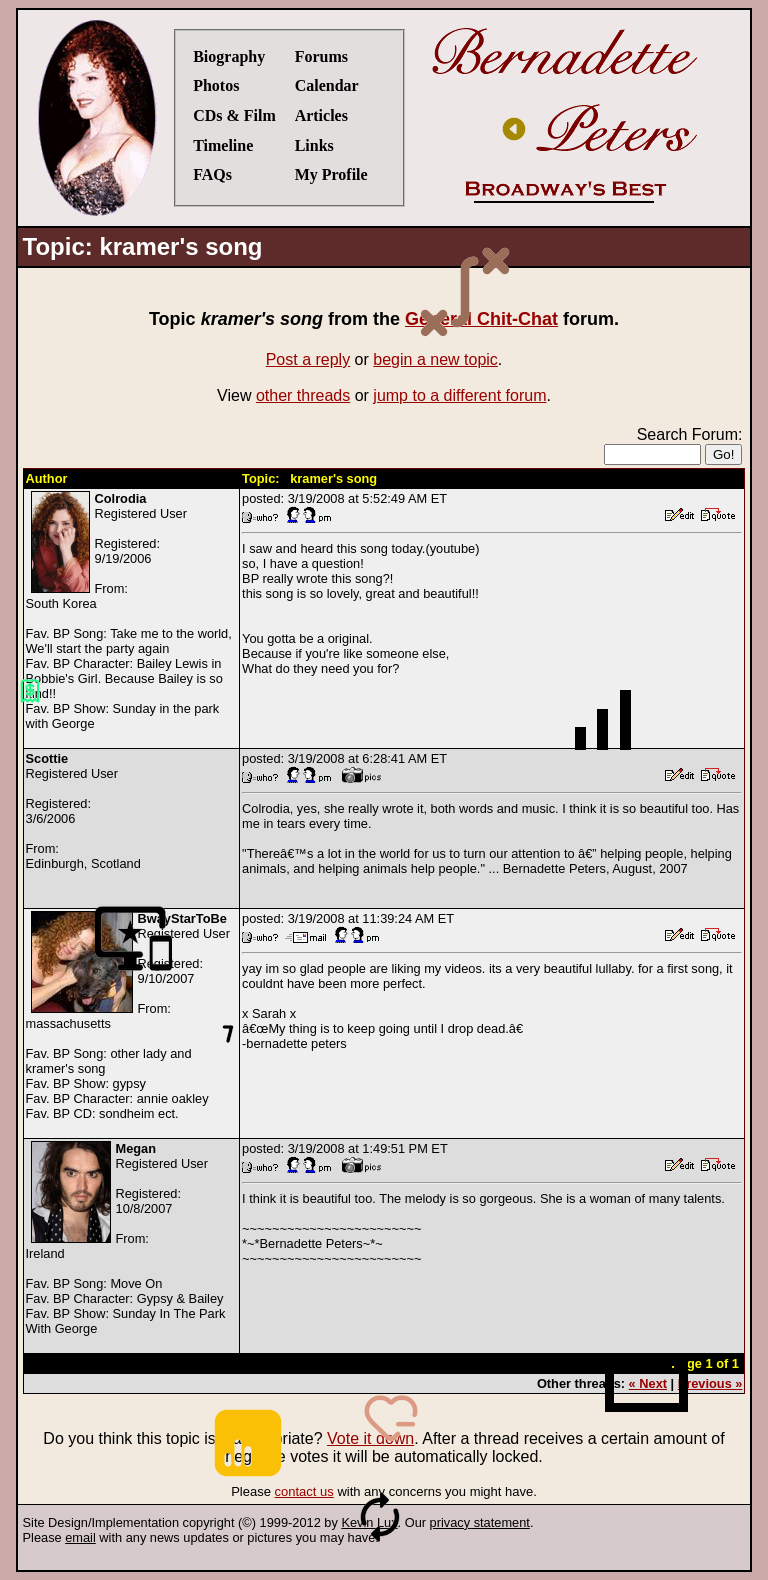 The height and width of the screenshot is (1580, 768). What do you see at coordinates (380, 1517) in the screenshot?
I see `refresh or reload content` at bounding box center [380, 1517].